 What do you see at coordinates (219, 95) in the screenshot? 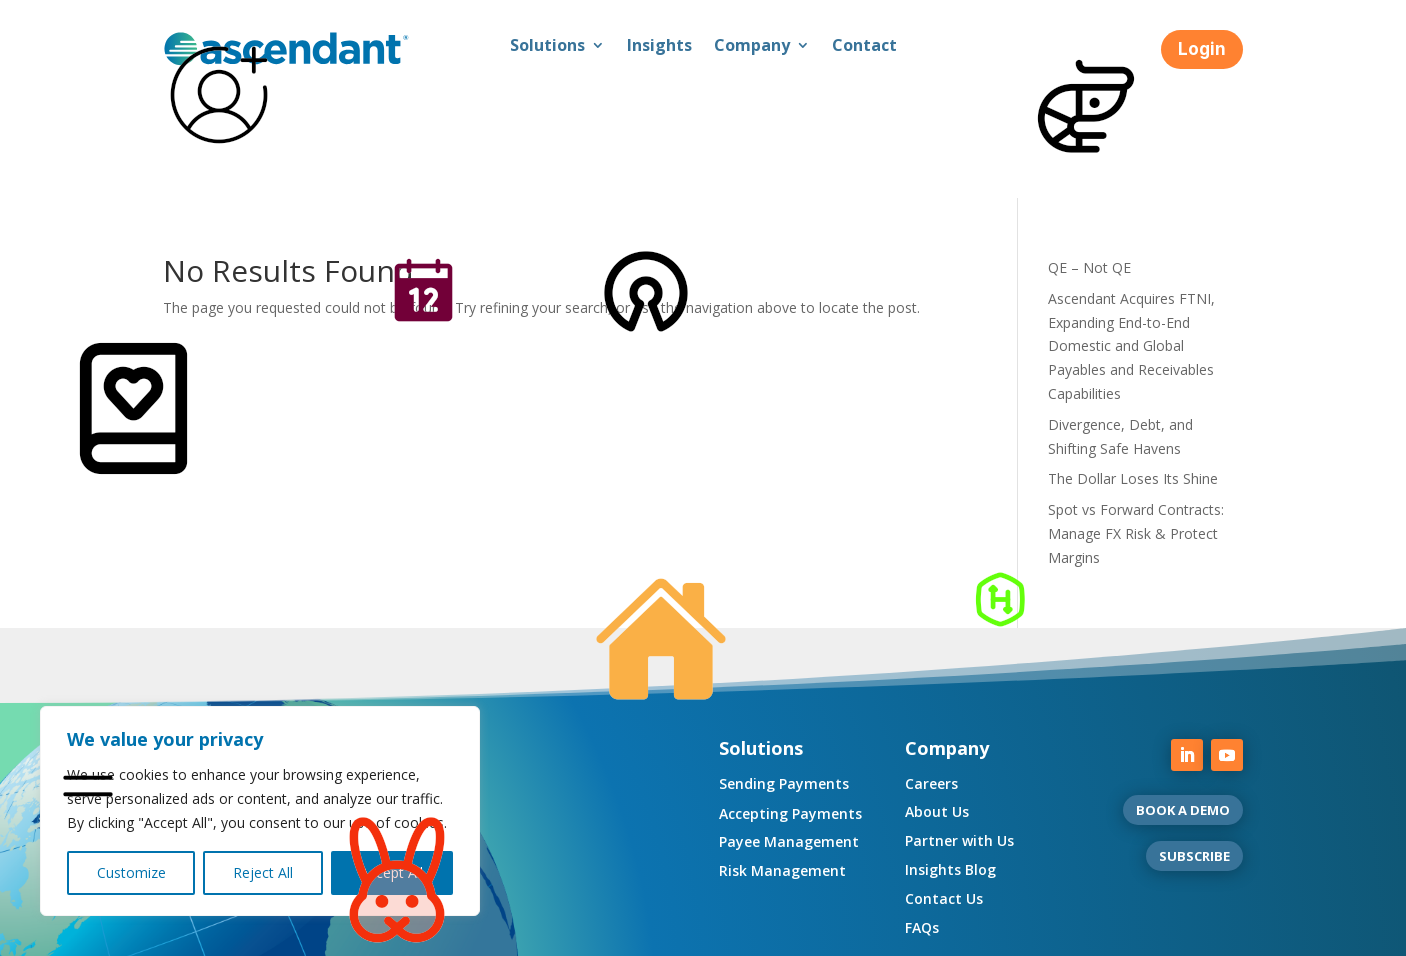
I see `add a new user or contact` at bounding box center [219, 95].